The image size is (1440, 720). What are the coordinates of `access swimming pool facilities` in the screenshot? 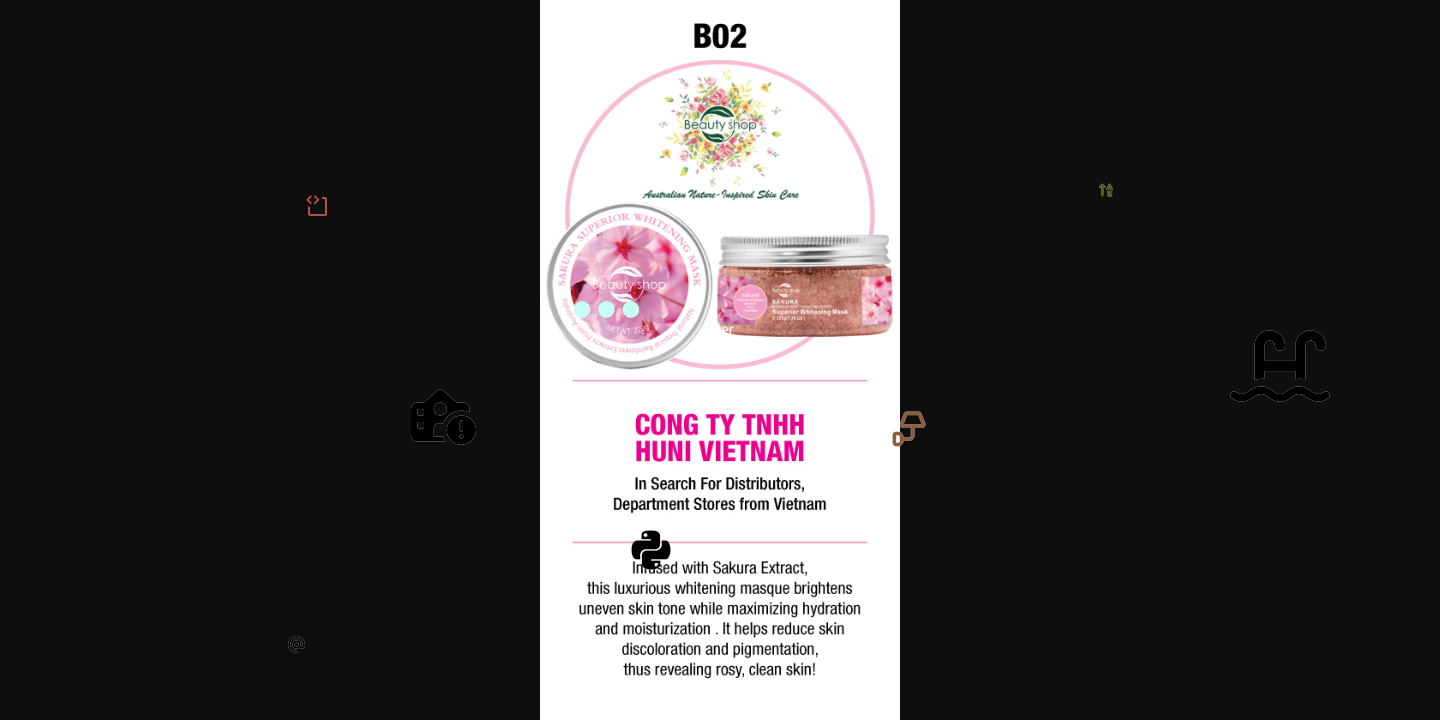 It's located at (1280, 366).